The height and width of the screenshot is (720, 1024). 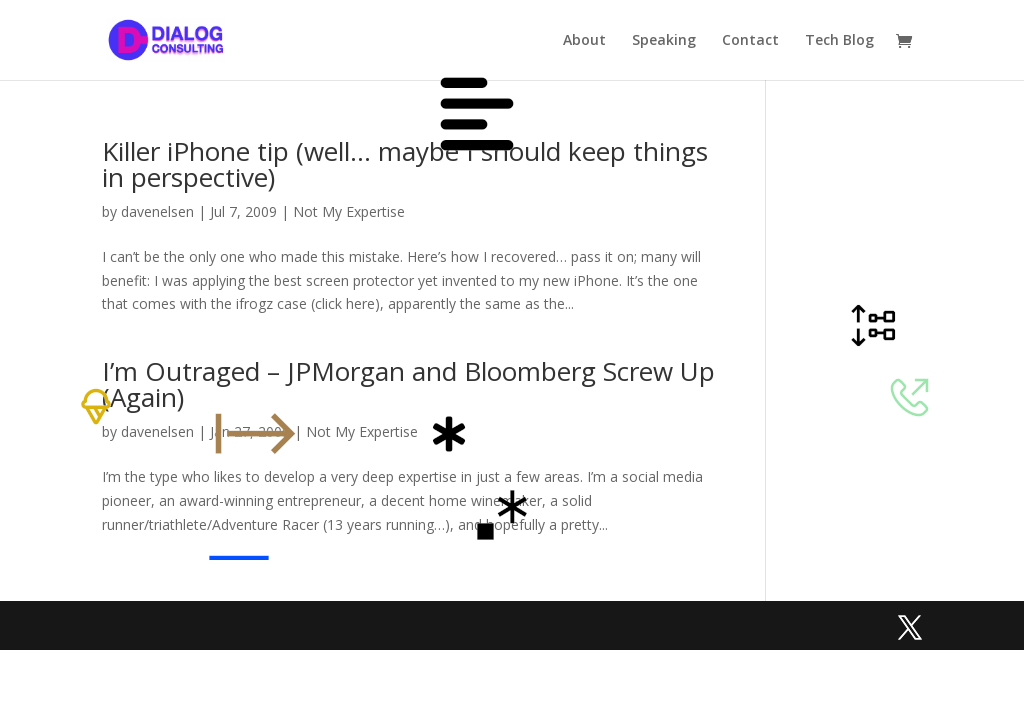 I want to click on export file or data to external location, so click(x=255, y=436).